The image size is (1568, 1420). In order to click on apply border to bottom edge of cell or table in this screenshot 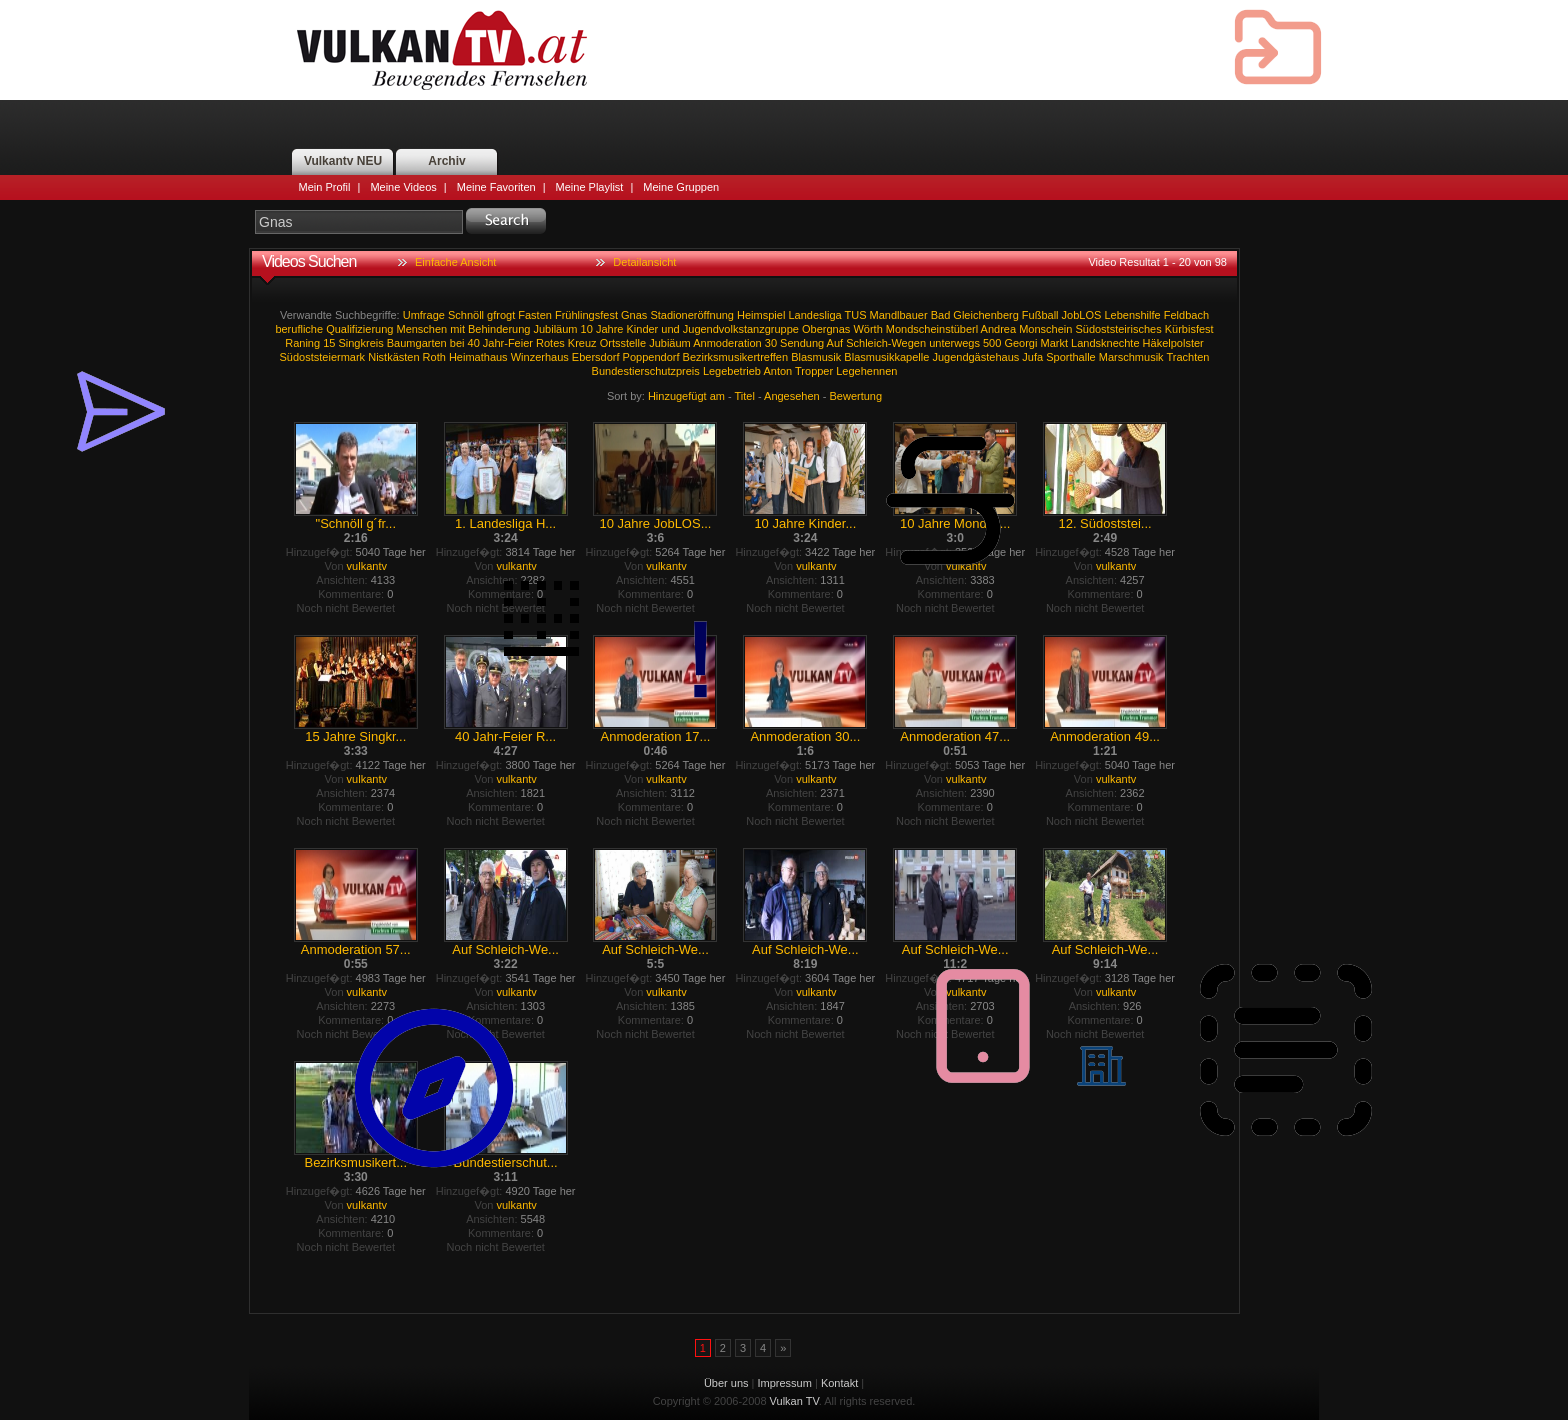, I will do `click(541, 618)`.